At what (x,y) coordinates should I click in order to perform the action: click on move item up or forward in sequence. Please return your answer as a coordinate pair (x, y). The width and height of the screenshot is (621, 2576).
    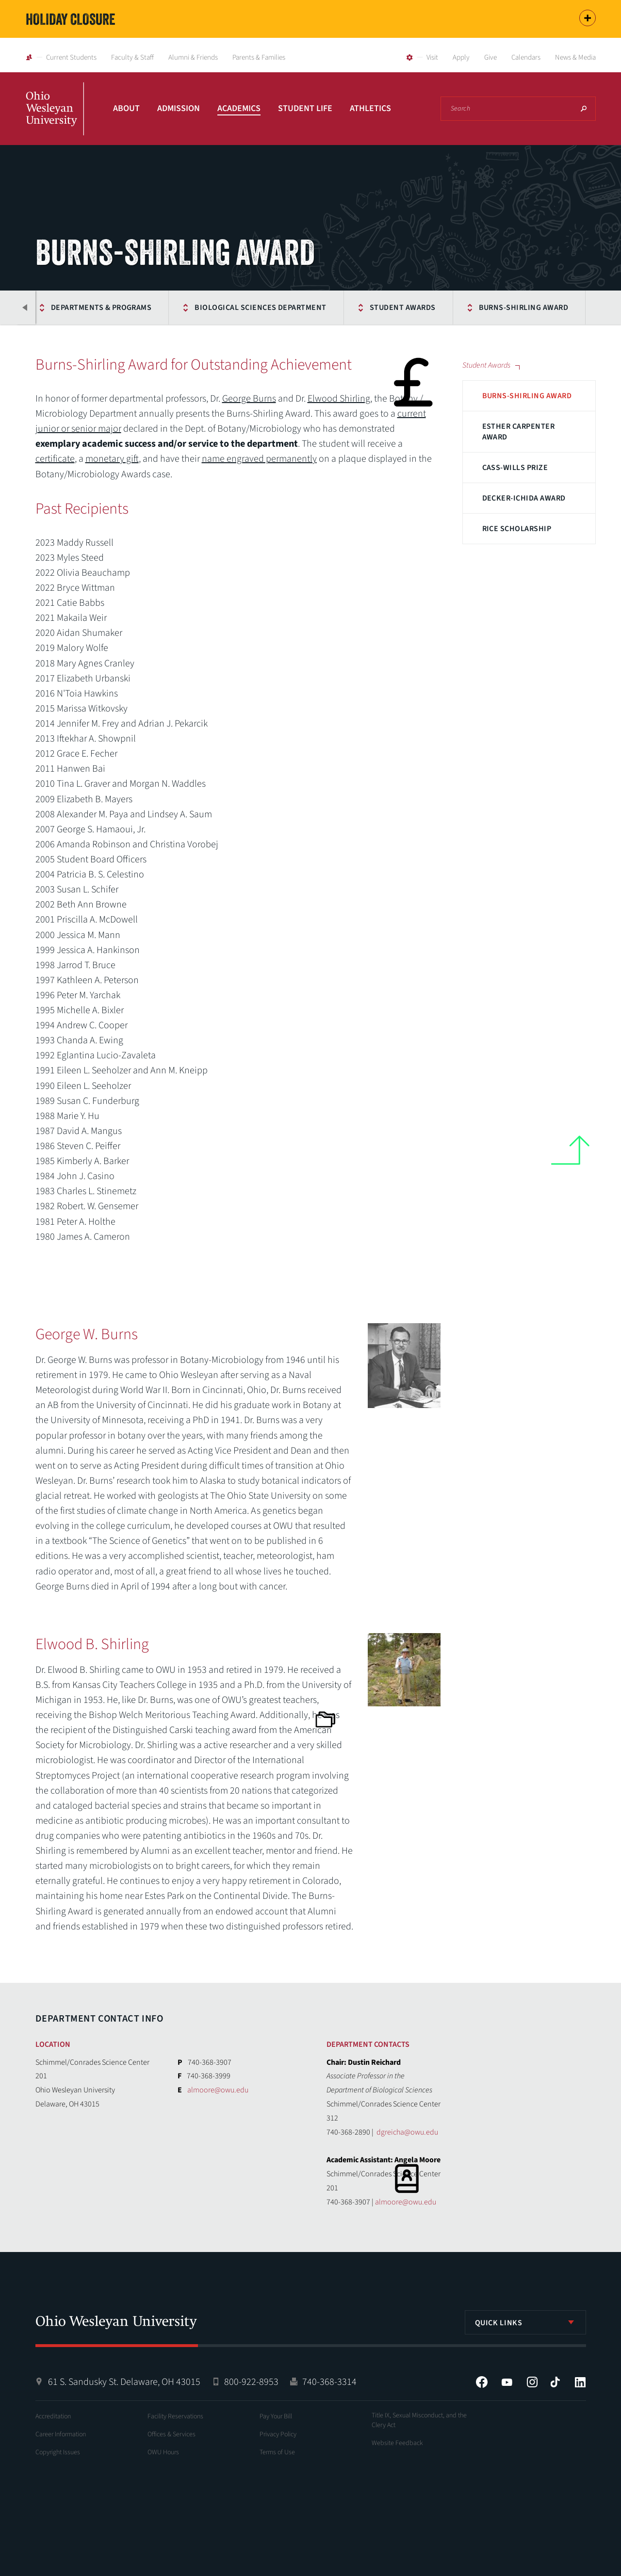
    Looking at the image, I should click on (572, 1151).